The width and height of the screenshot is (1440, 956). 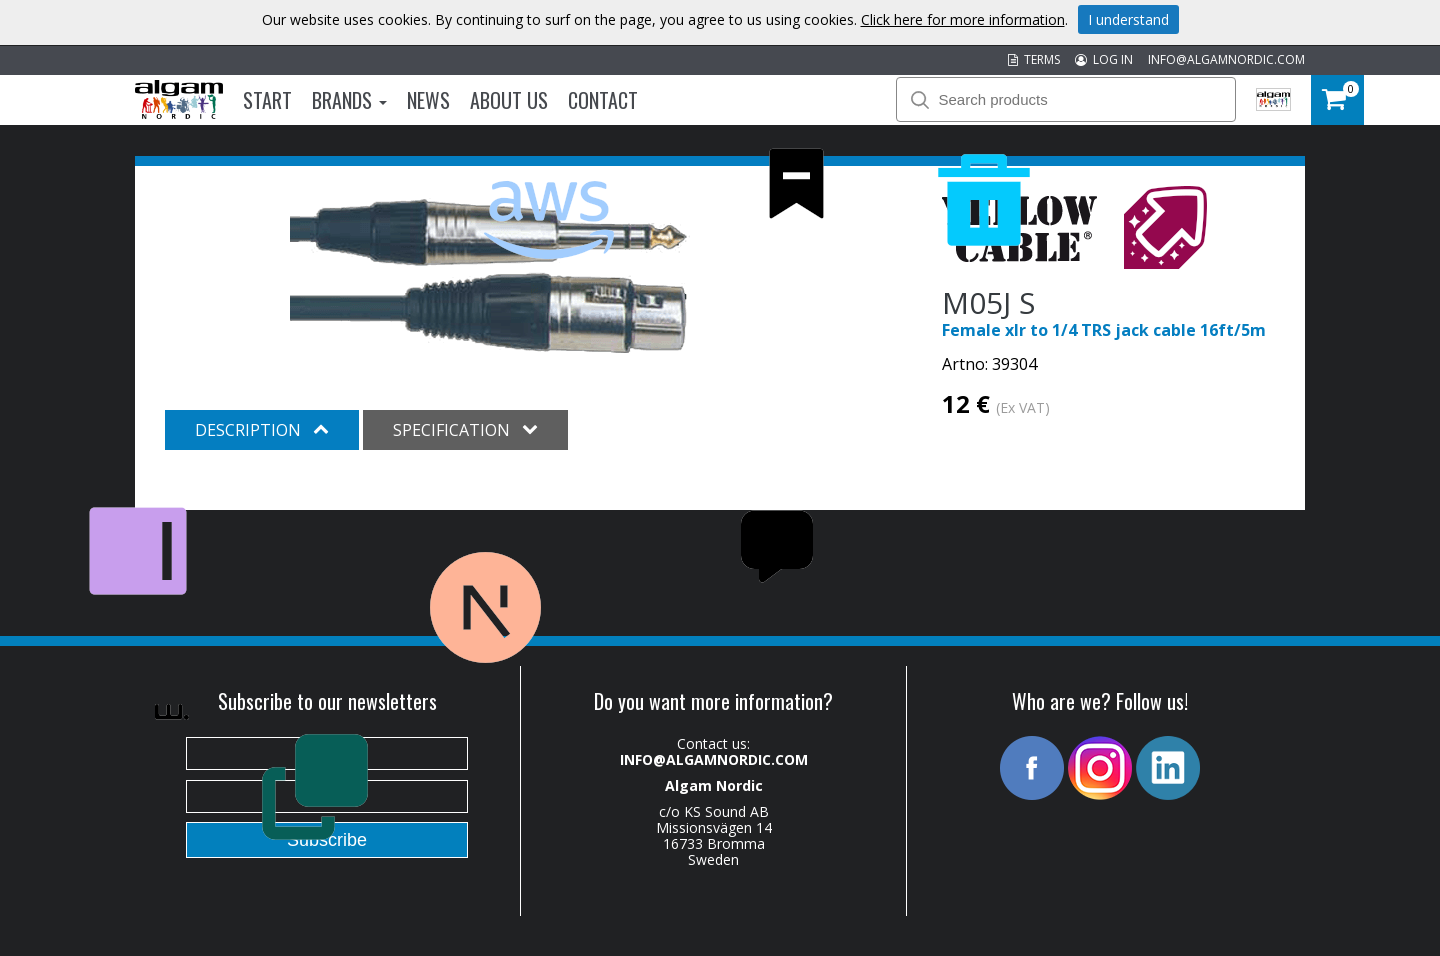 What do you see at coordinates (1165, 227) in the screenshot?
I see `open imgur app` at bounding box center [1165, 227].